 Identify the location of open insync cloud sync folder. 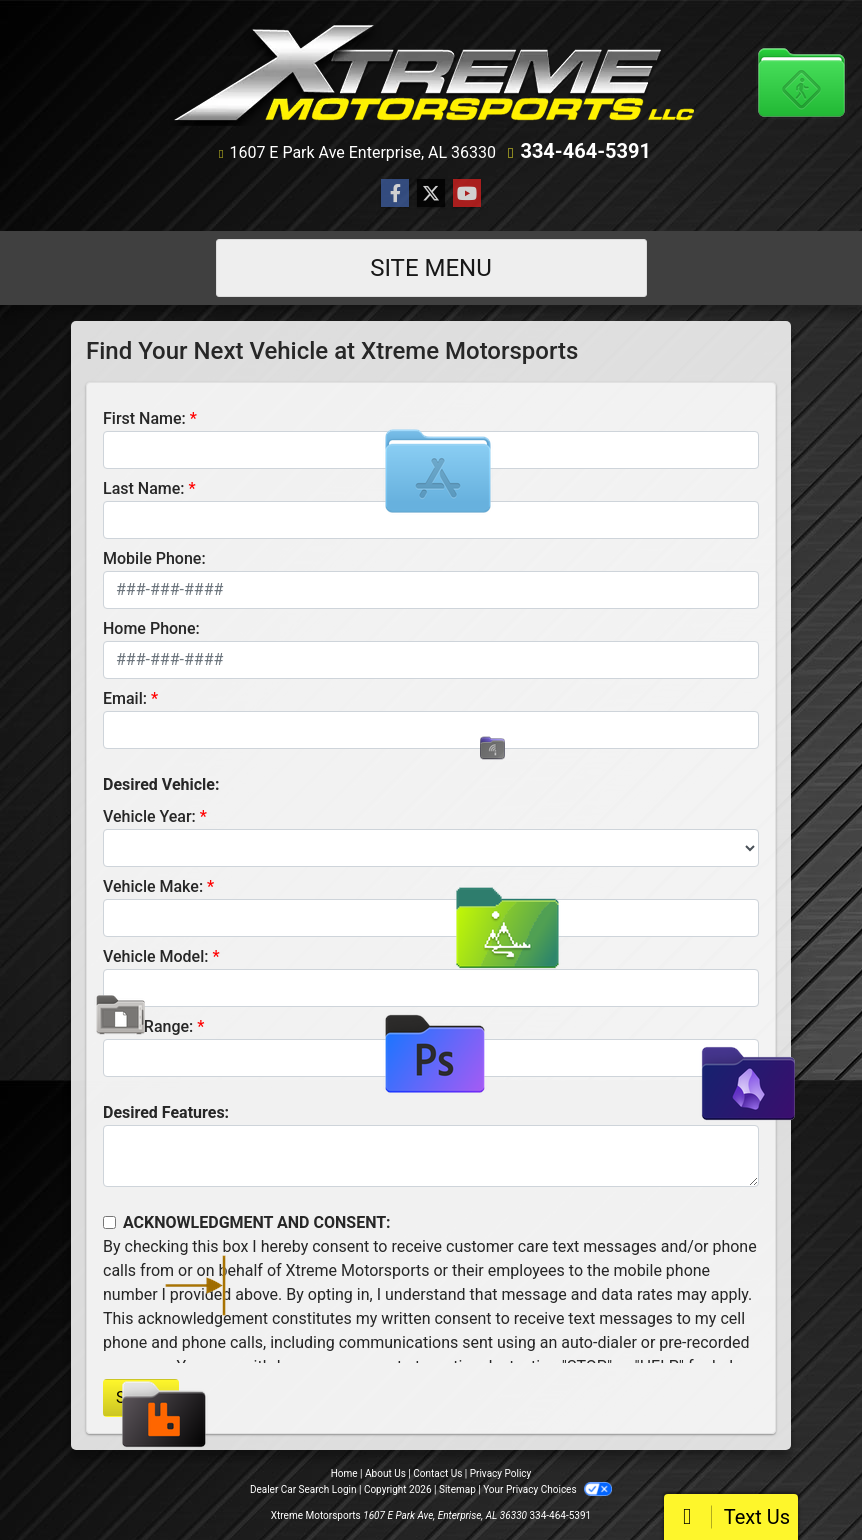
(492, 747).